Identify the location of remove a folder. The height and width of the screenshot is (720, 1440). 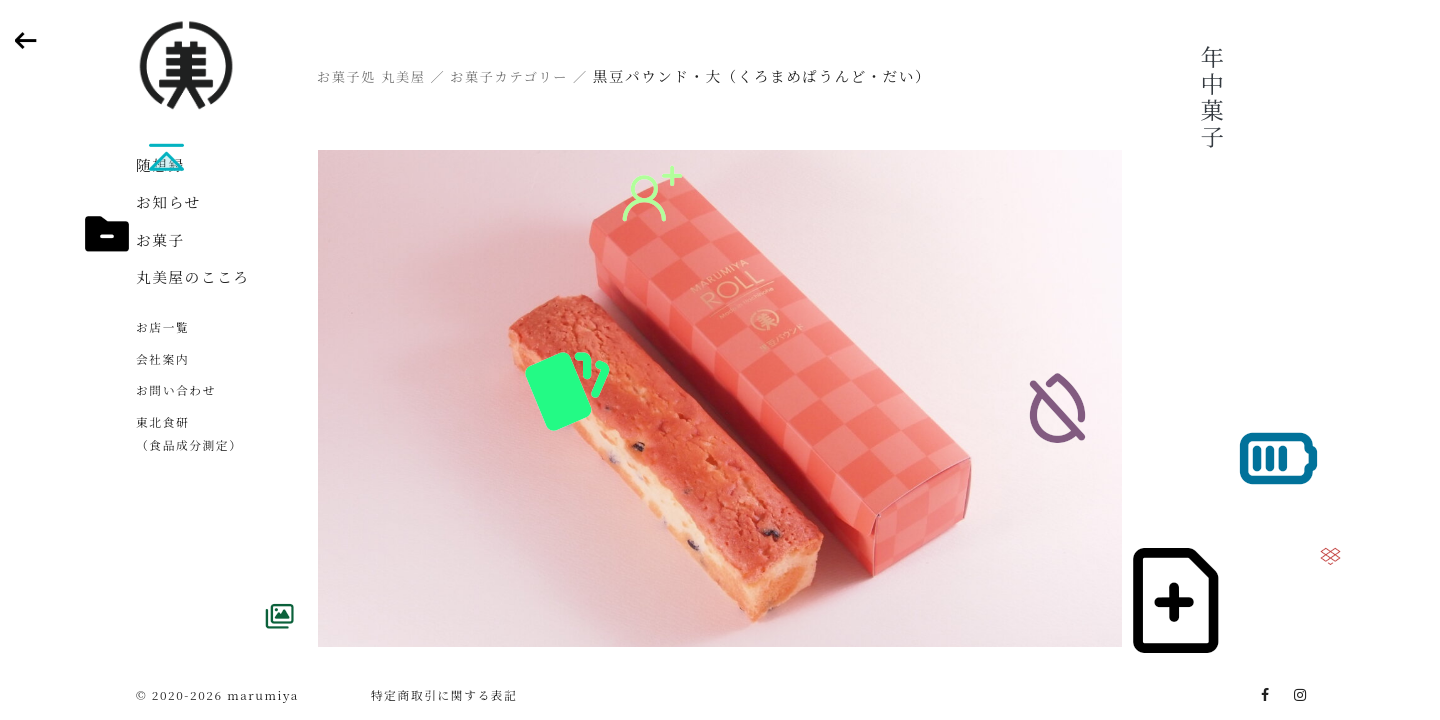
(107, 233).